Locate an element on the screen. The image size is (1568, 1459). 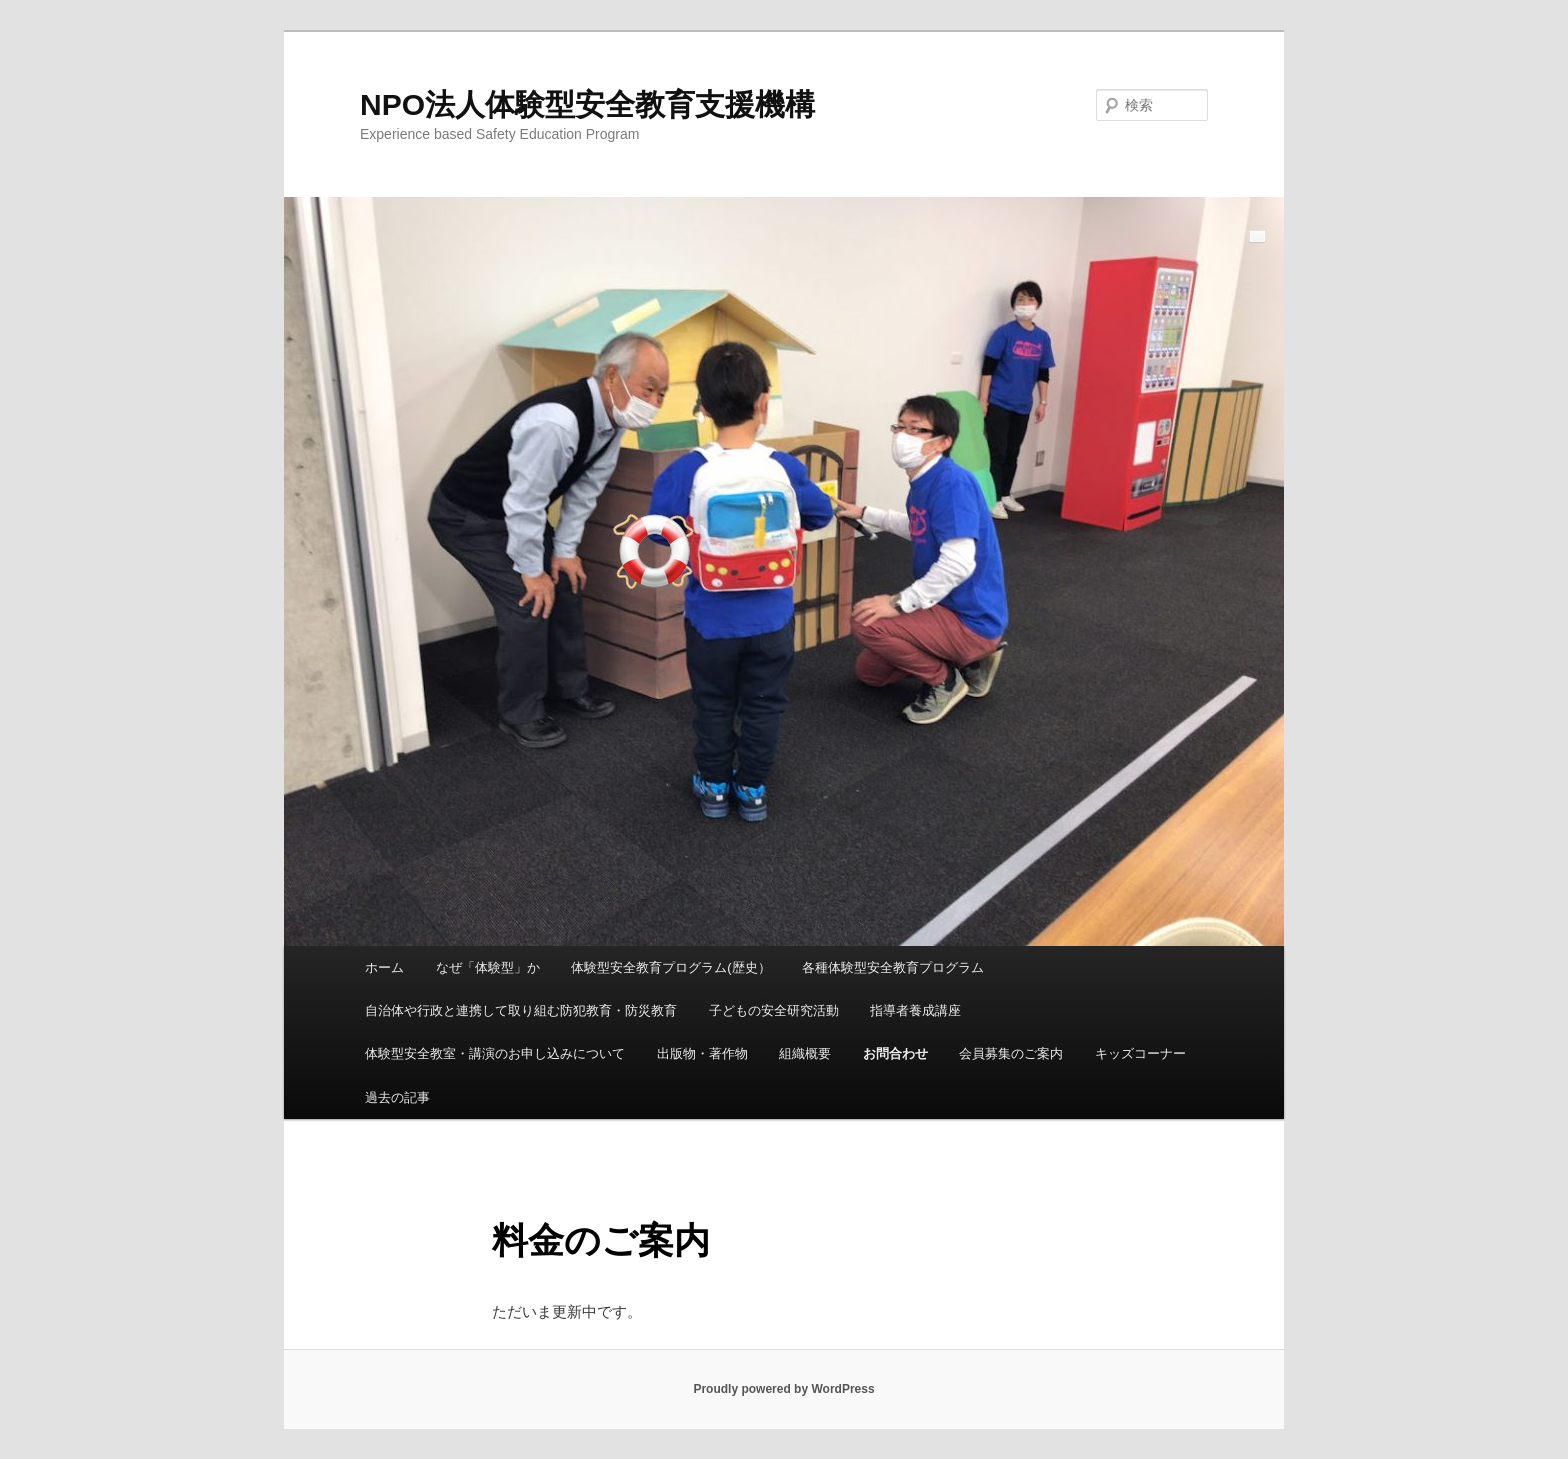
generic bluetooth device placeholder is located at coordinates (1257, 236).